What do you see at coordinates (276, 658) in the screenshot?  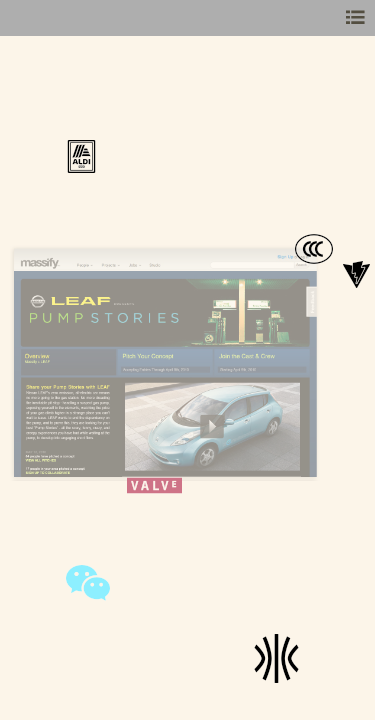 I see `talos logo` at bounding box center [276, 658].